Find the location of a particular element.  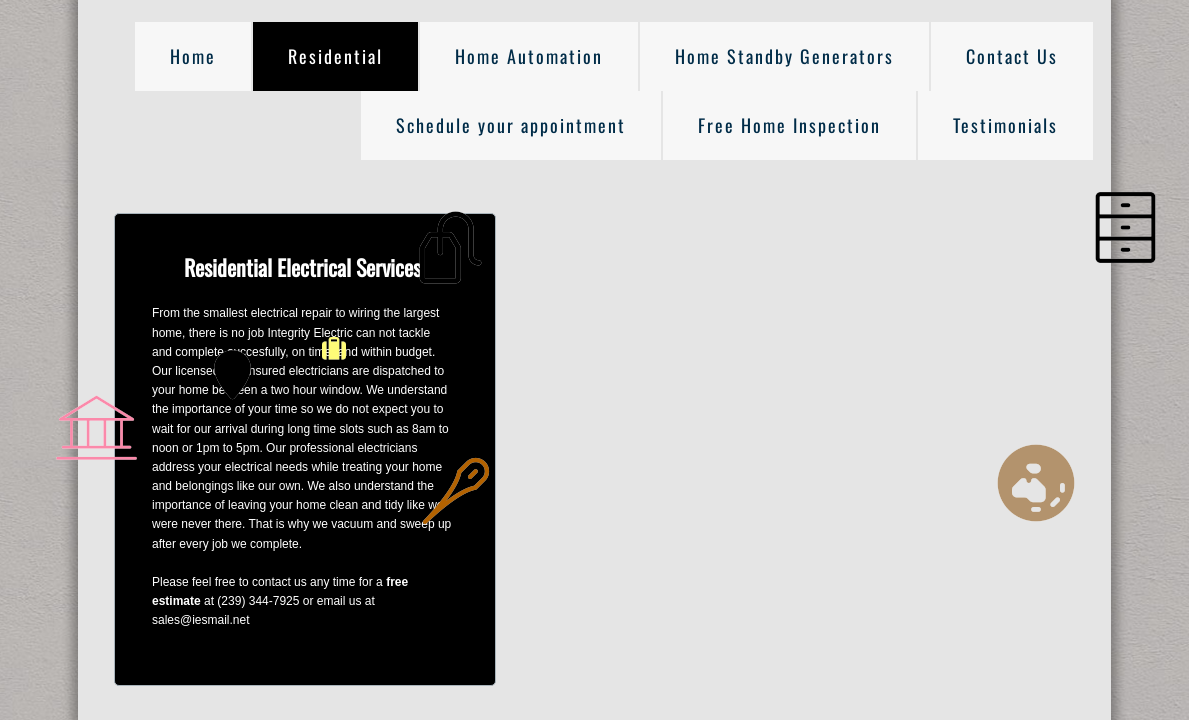

access travel or trip planning features is located at coordinates (334, 349).